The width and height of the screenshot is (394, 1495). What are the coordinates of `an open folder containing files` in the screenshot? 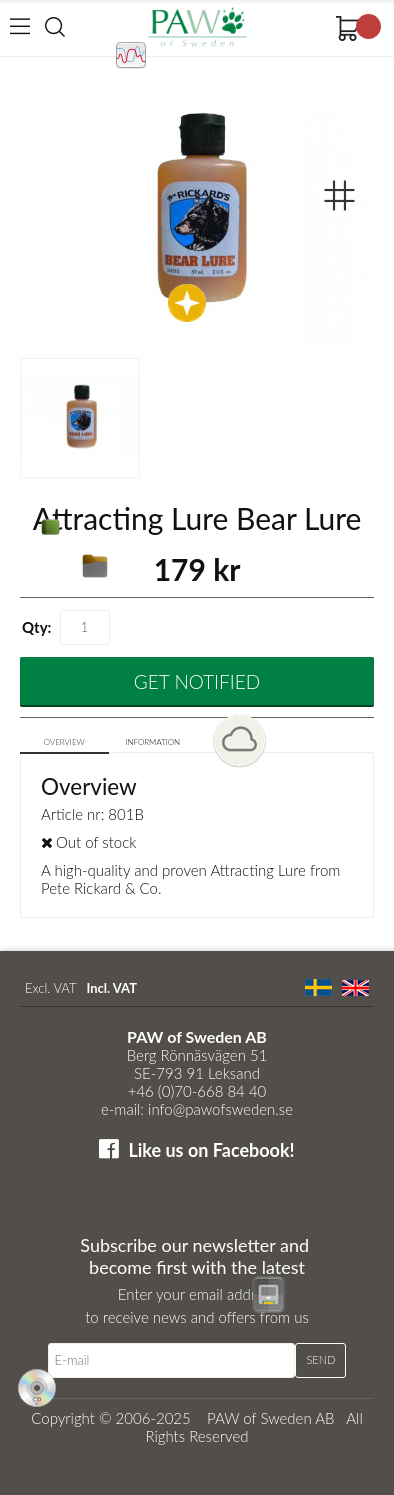 It's located at (95, 566).